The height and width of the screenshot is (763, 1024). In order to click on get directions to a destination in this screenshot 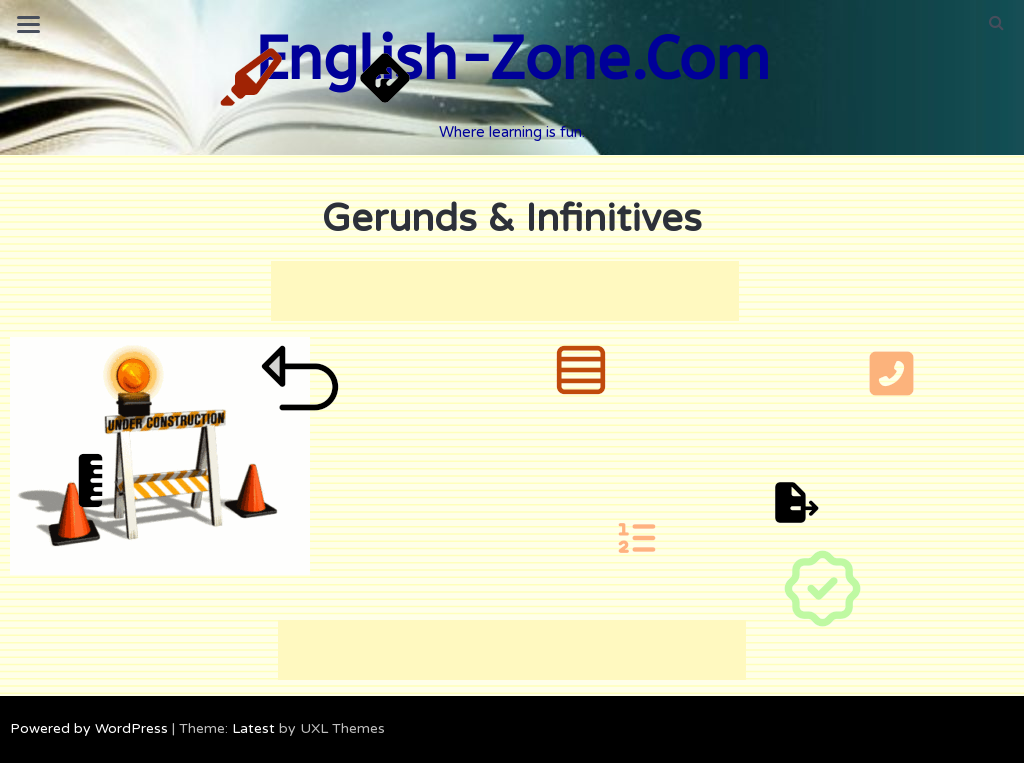, I will do `click(385, 78)`.